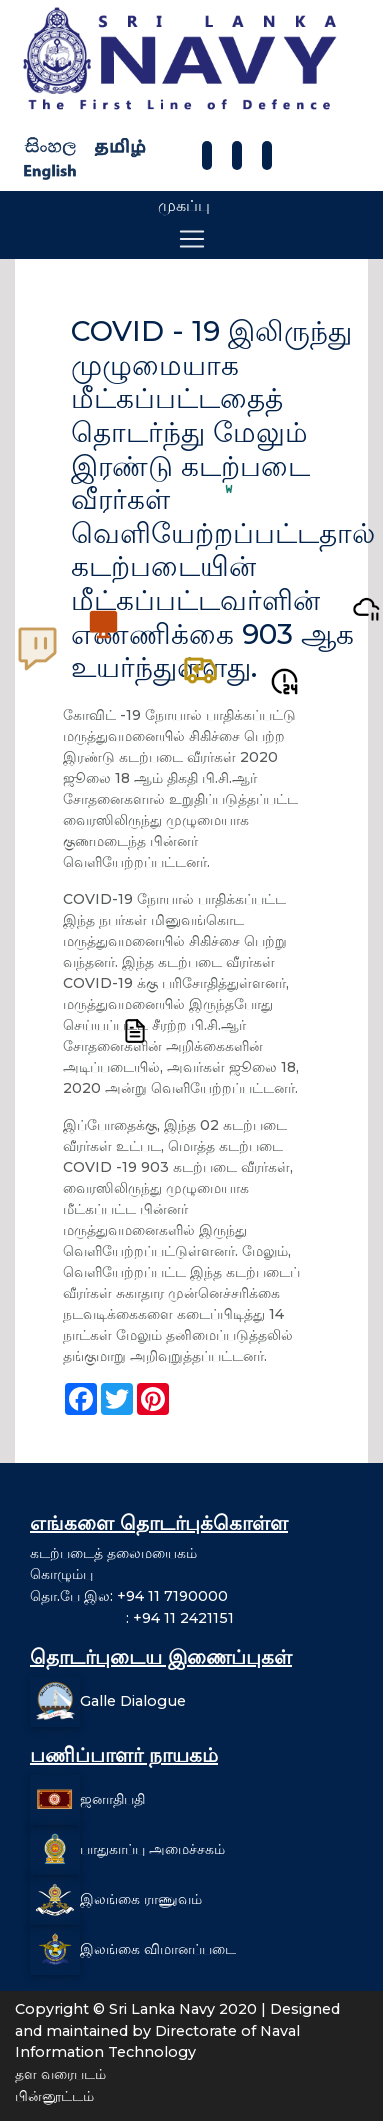  Describe the element at coordinates (103, 624) in the screenshot. I see `view on desktop display` at that location.